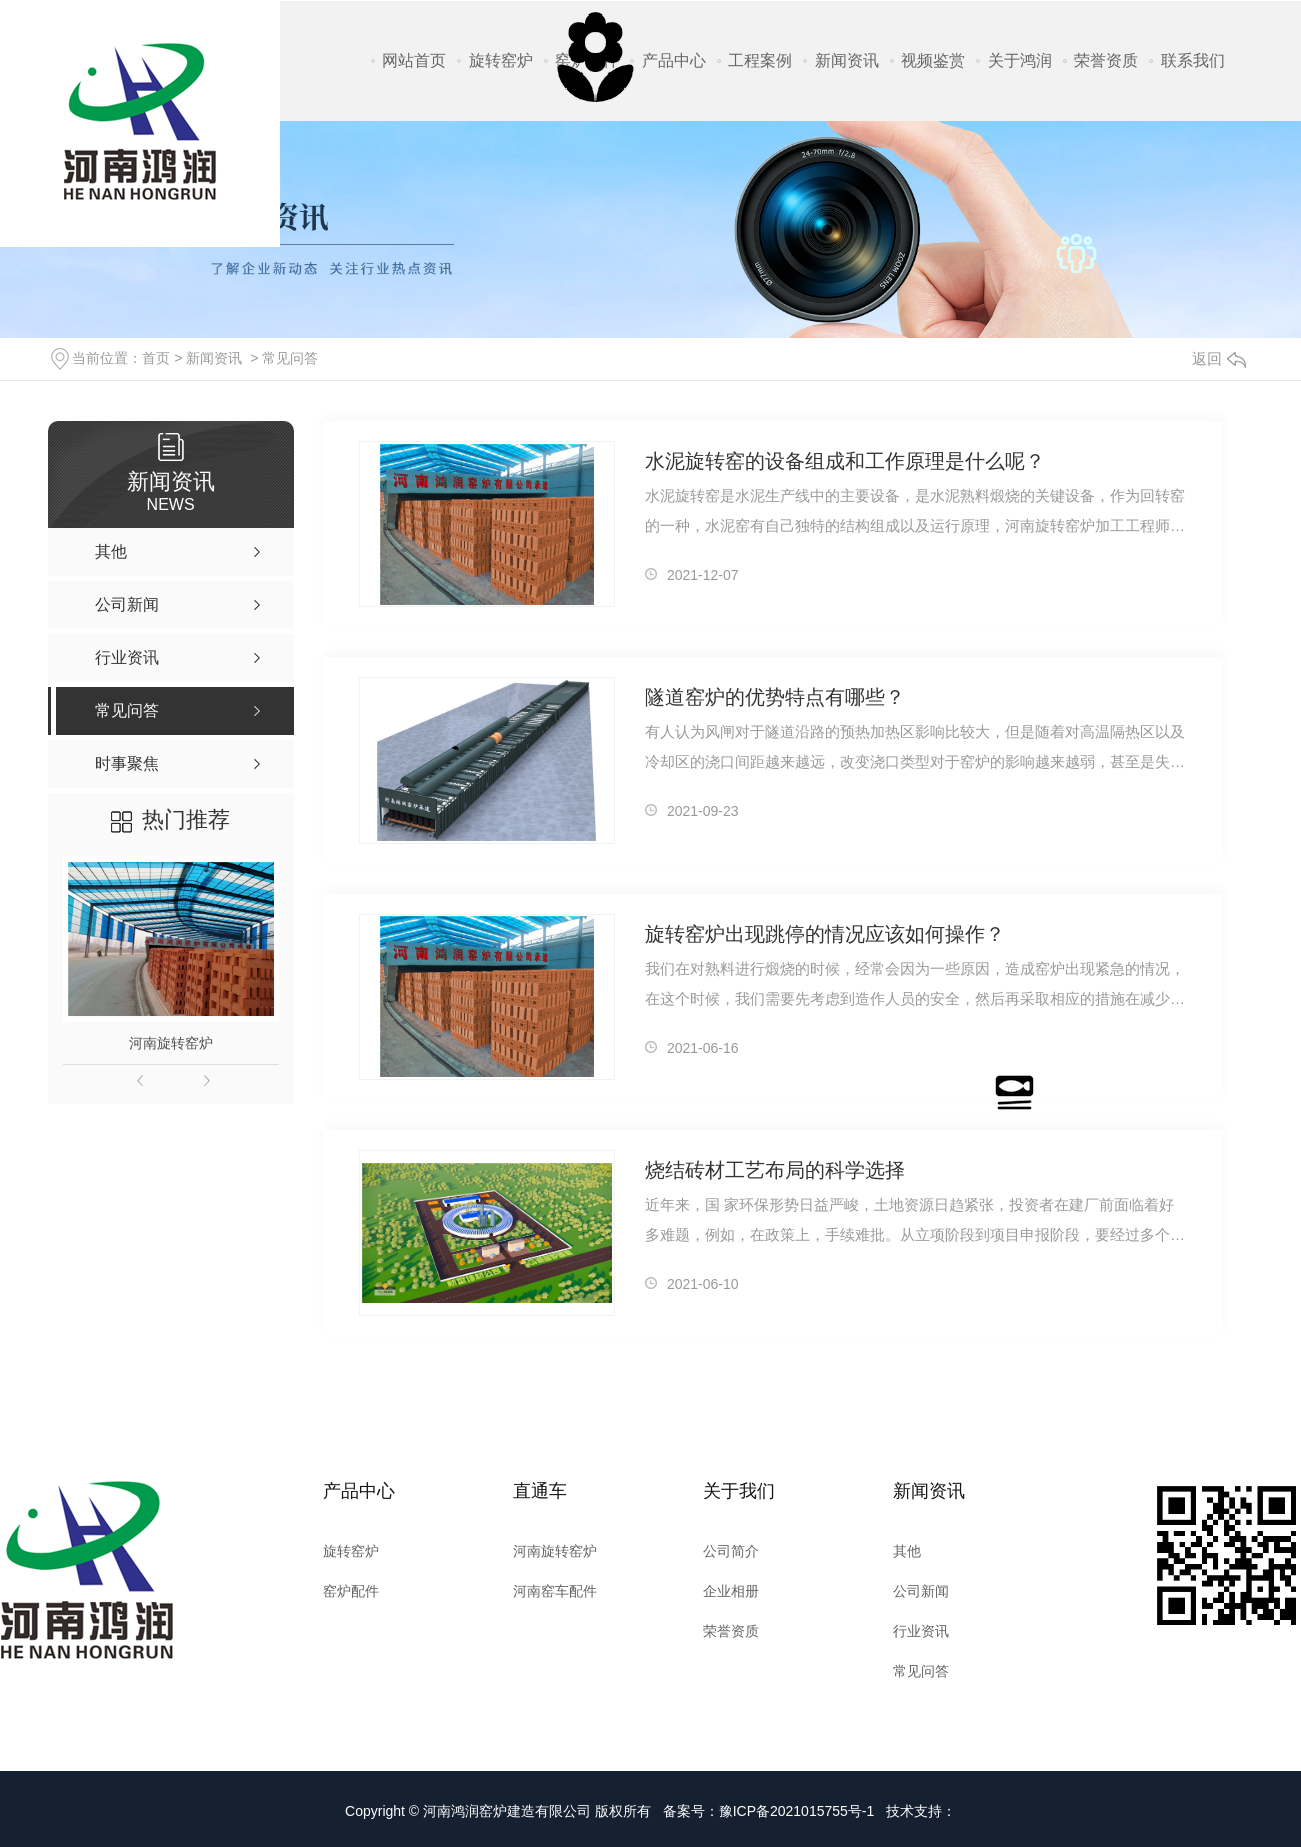  What do you see at coordinates (595, 59) in the screenshot?
I see `find nearby florists or flower shops` at bounding box center [595, 59].